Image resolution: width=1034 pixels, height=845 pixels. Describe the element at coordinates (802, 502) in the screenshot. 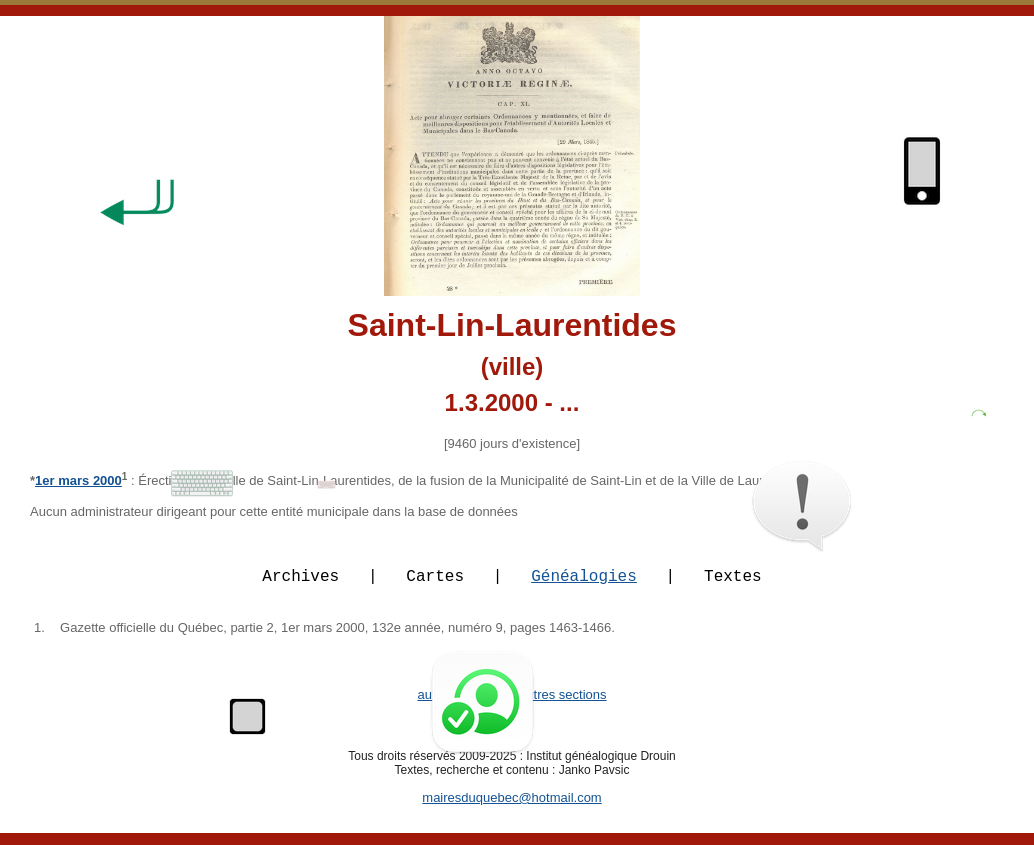

I see `indicates an important notification or alert message` at that location.